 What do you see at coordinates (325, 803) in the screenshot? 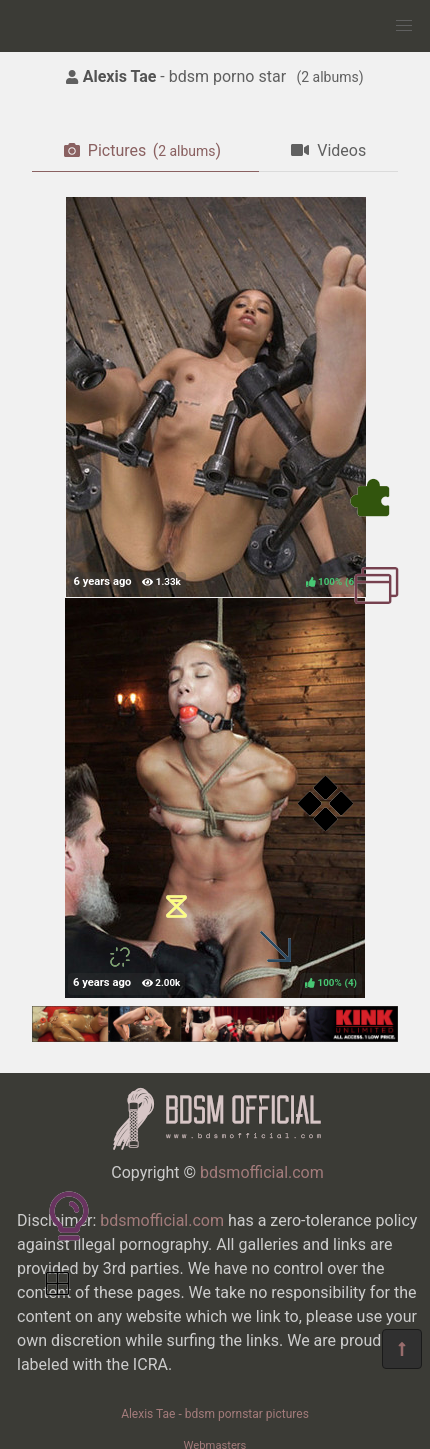
I see `access app dashboard or home screen` at bounding box center [325, 803].